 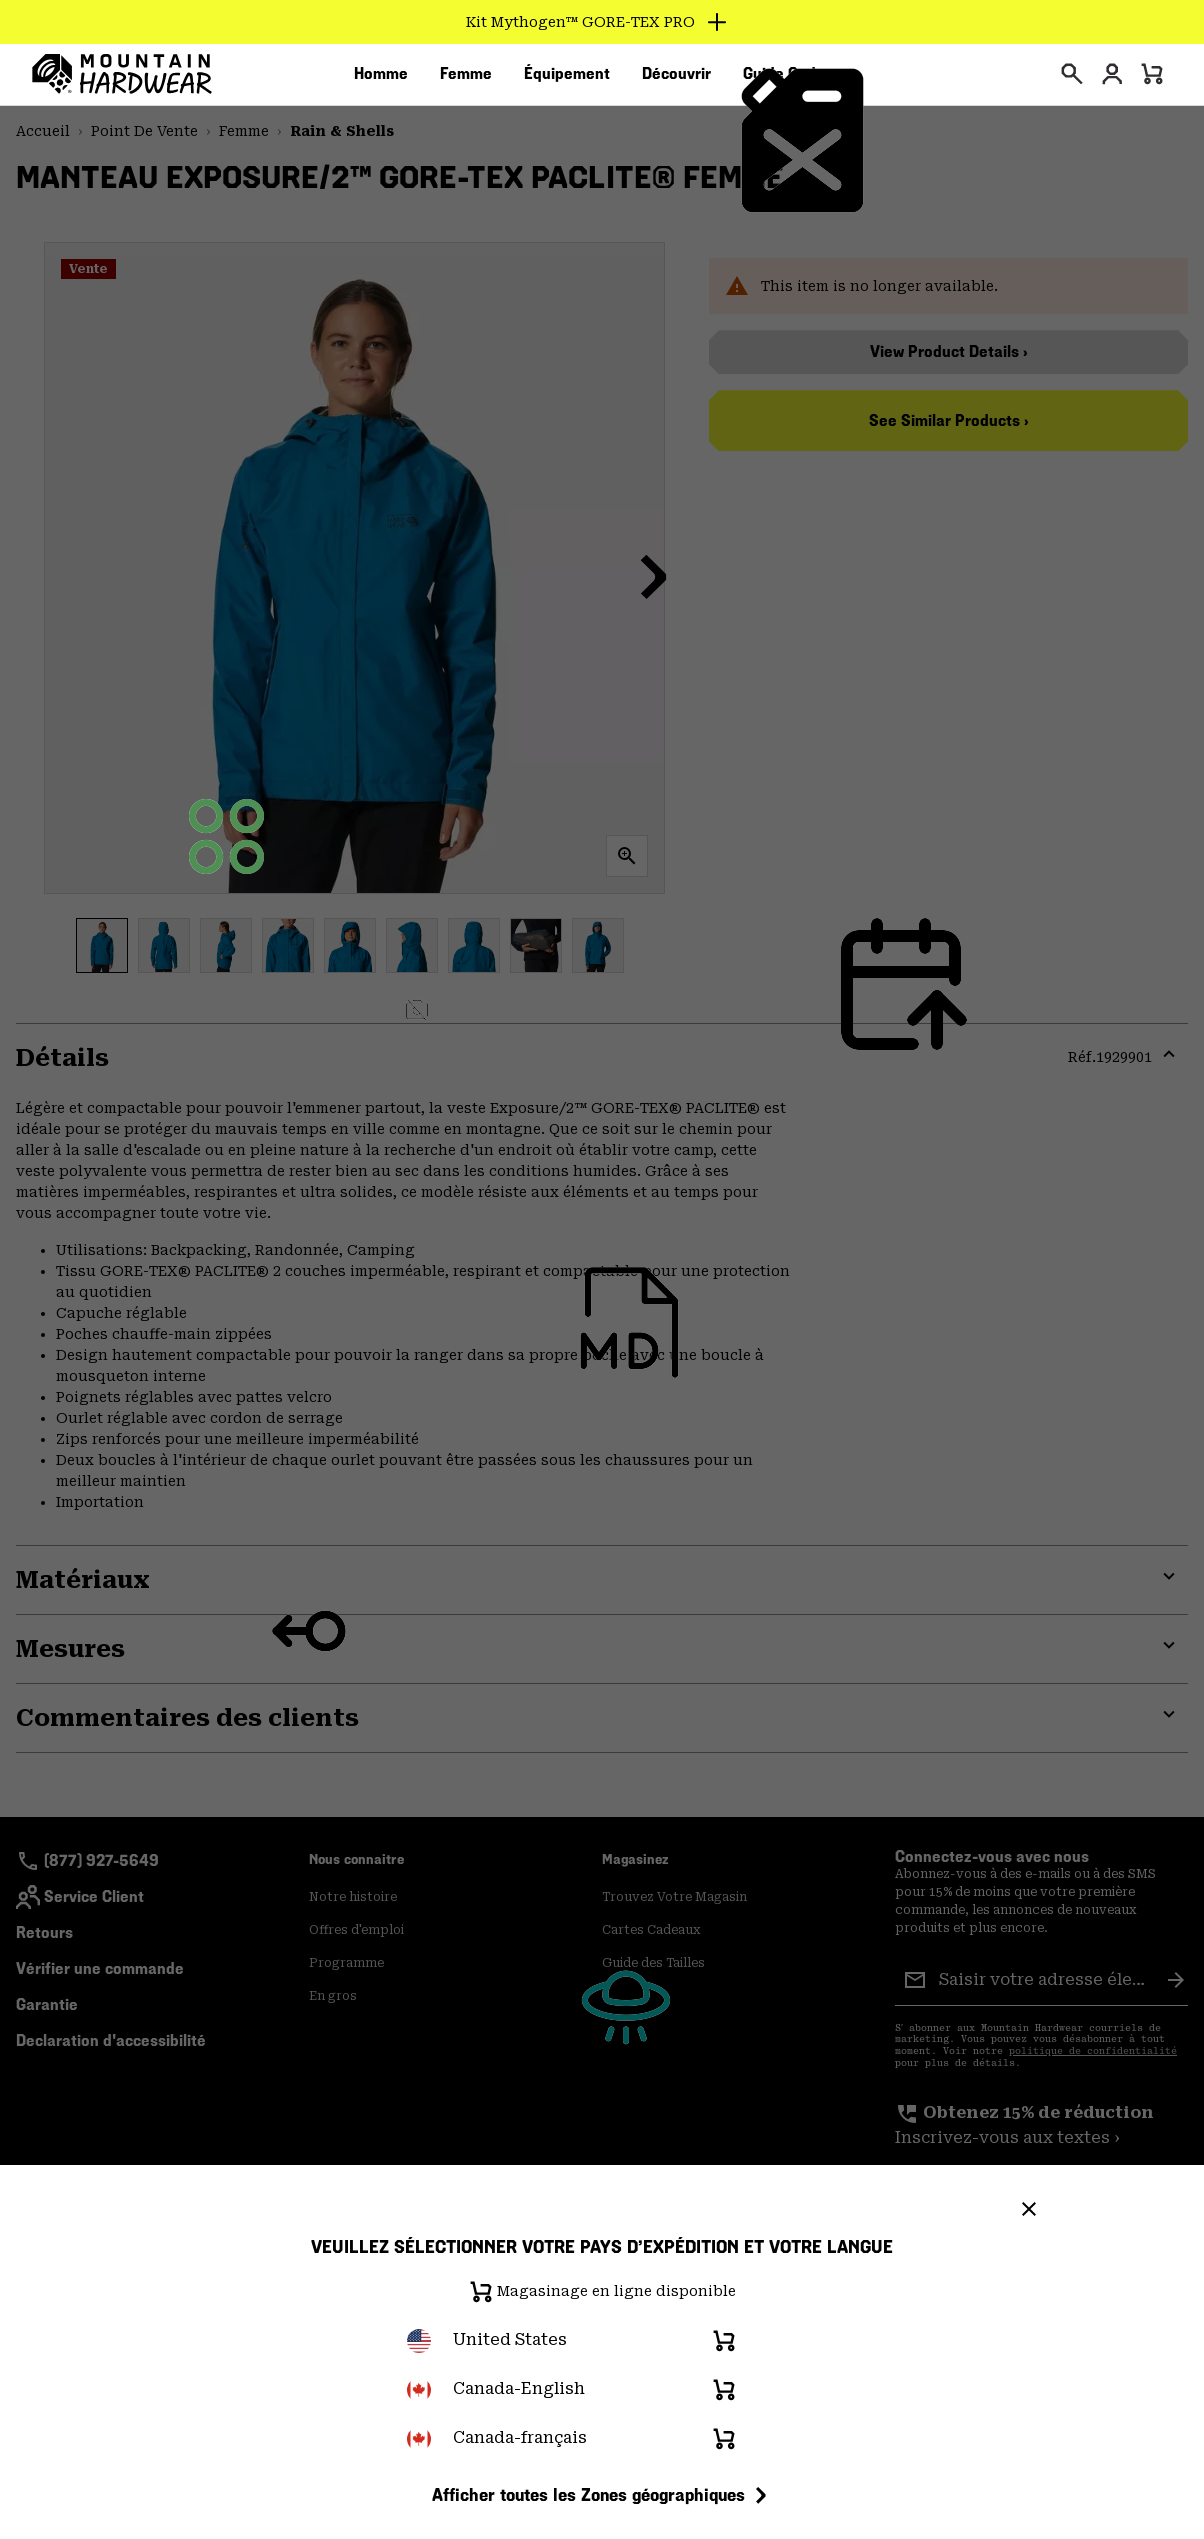 What do you see at coordinates (631, 1322) in the screenshot?
I see `open a markdown file` at bounding box center [631, 1322].